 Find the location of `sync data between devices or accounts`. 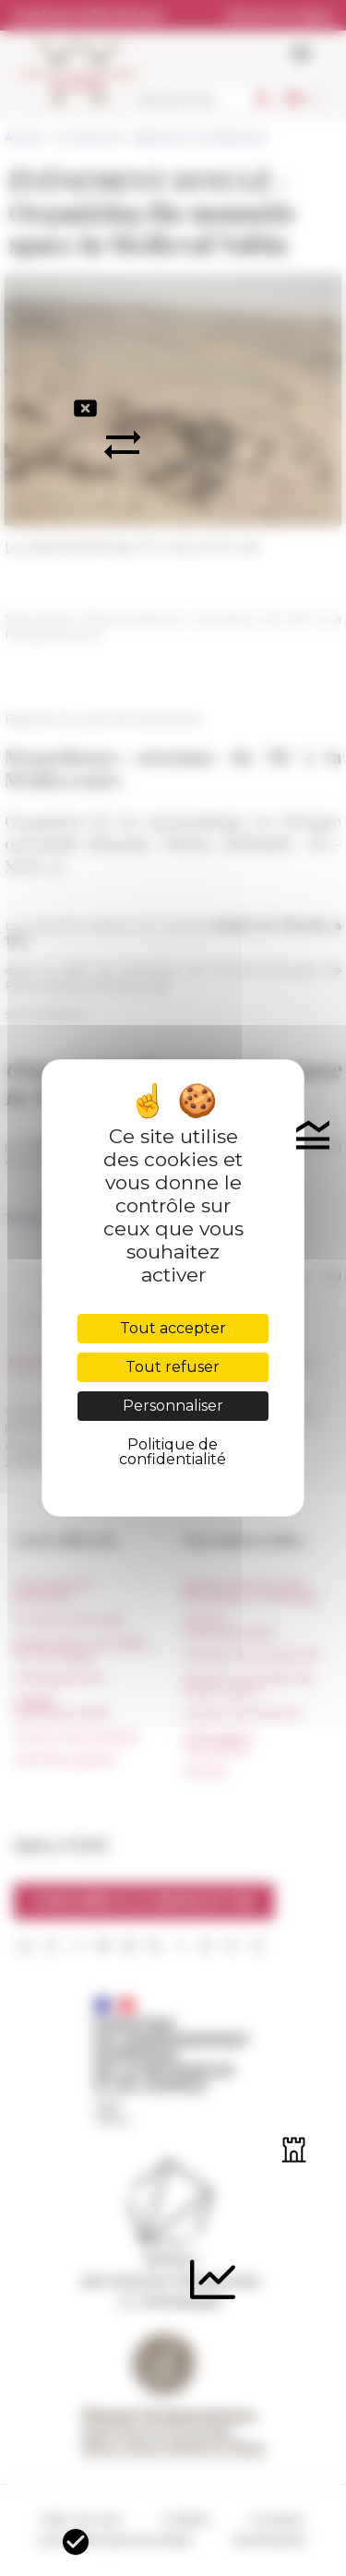

sync data between devices or accounts is located at coordinates (123, 445).